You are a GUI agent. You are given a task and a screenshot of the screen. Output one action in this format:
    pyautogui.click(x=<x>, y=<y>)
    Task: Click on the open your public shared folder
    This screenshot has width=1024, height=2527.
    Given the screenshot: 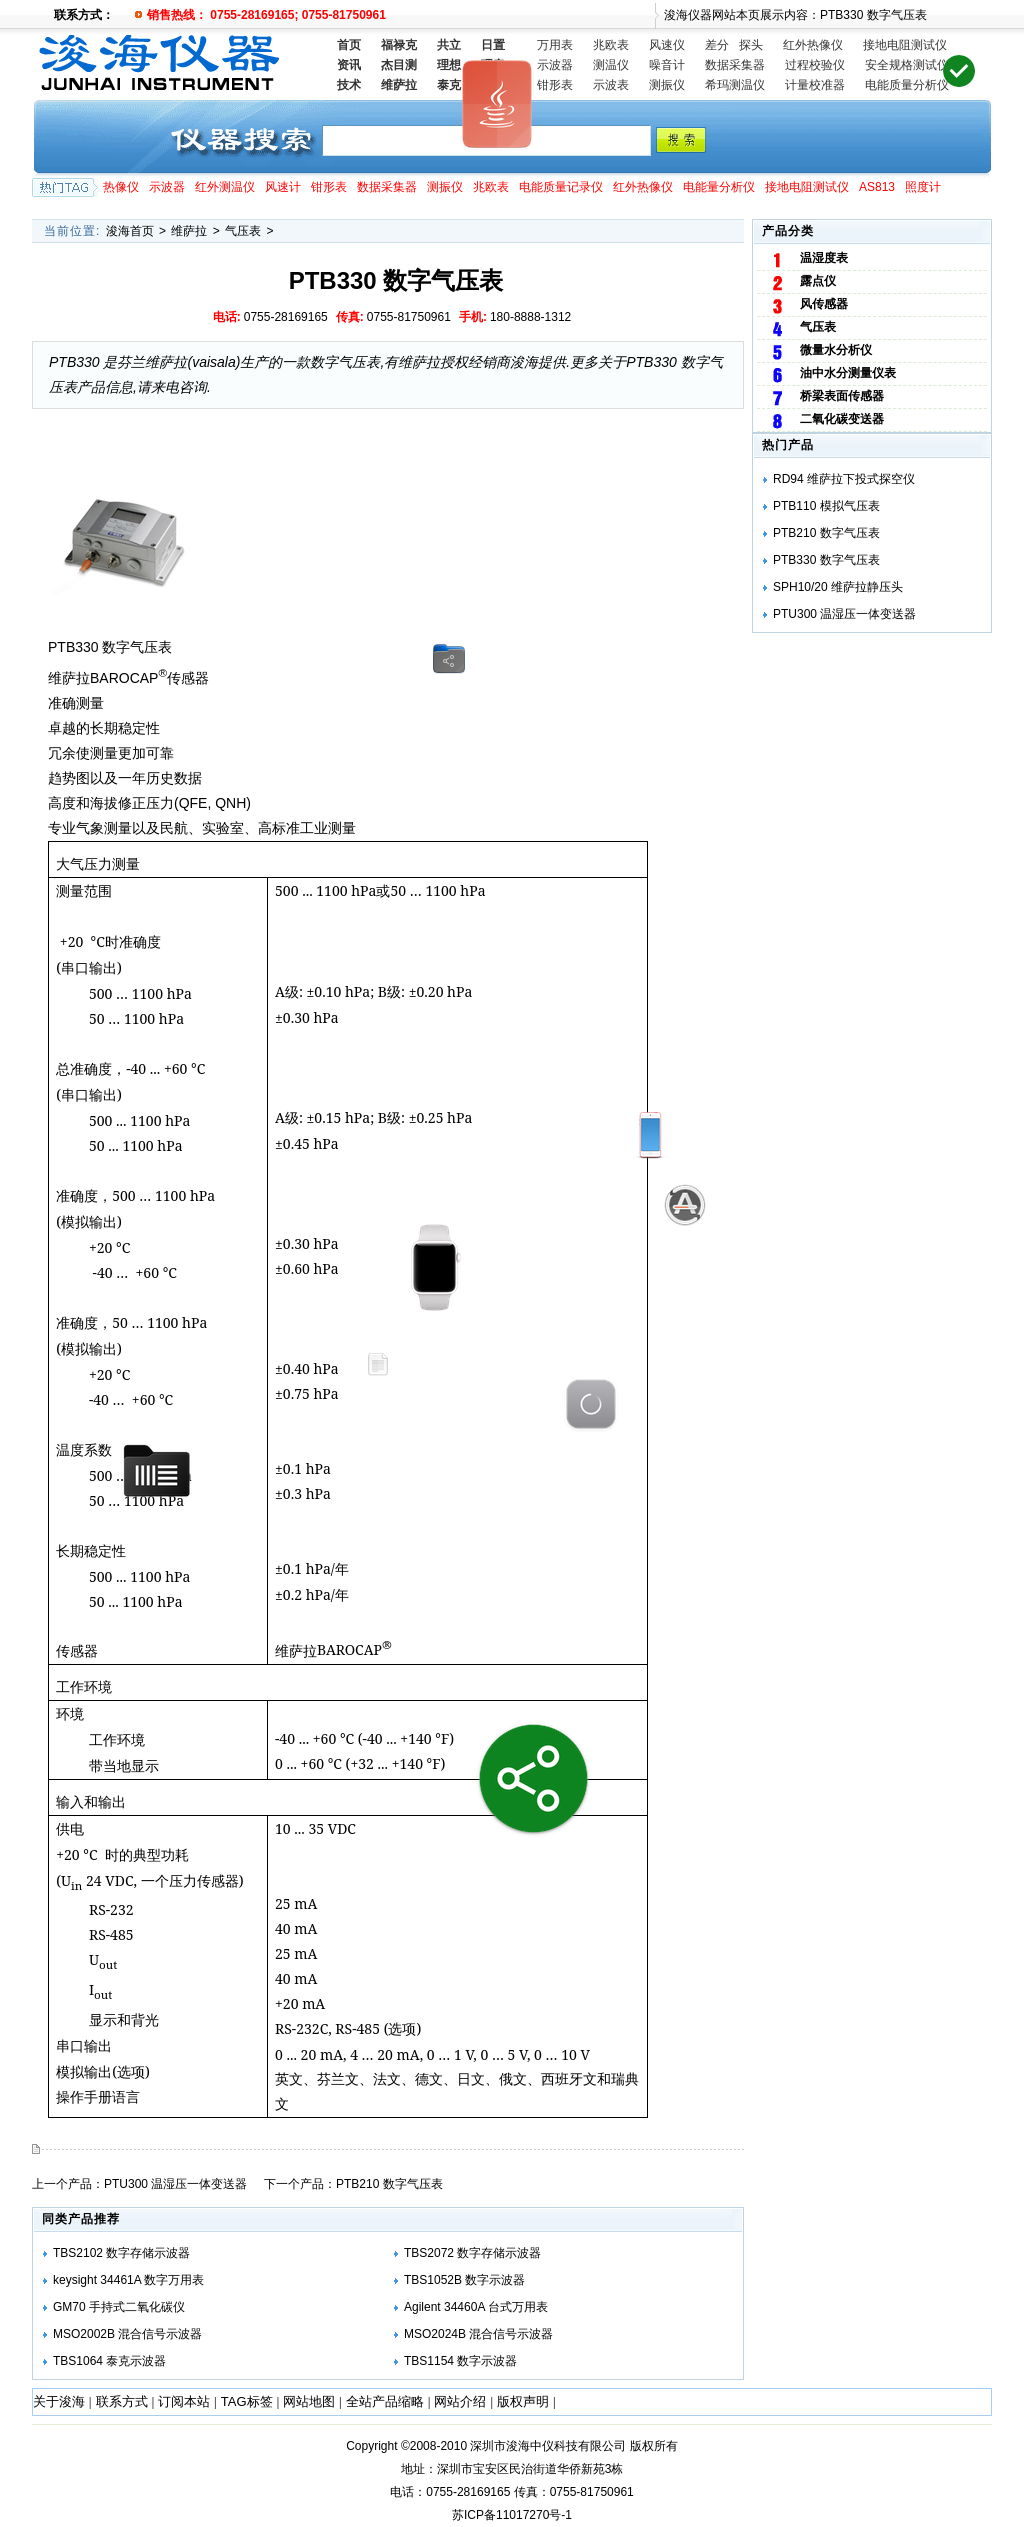 What is the action you would take?
    pyautogui.click(x=449, y=658)
    